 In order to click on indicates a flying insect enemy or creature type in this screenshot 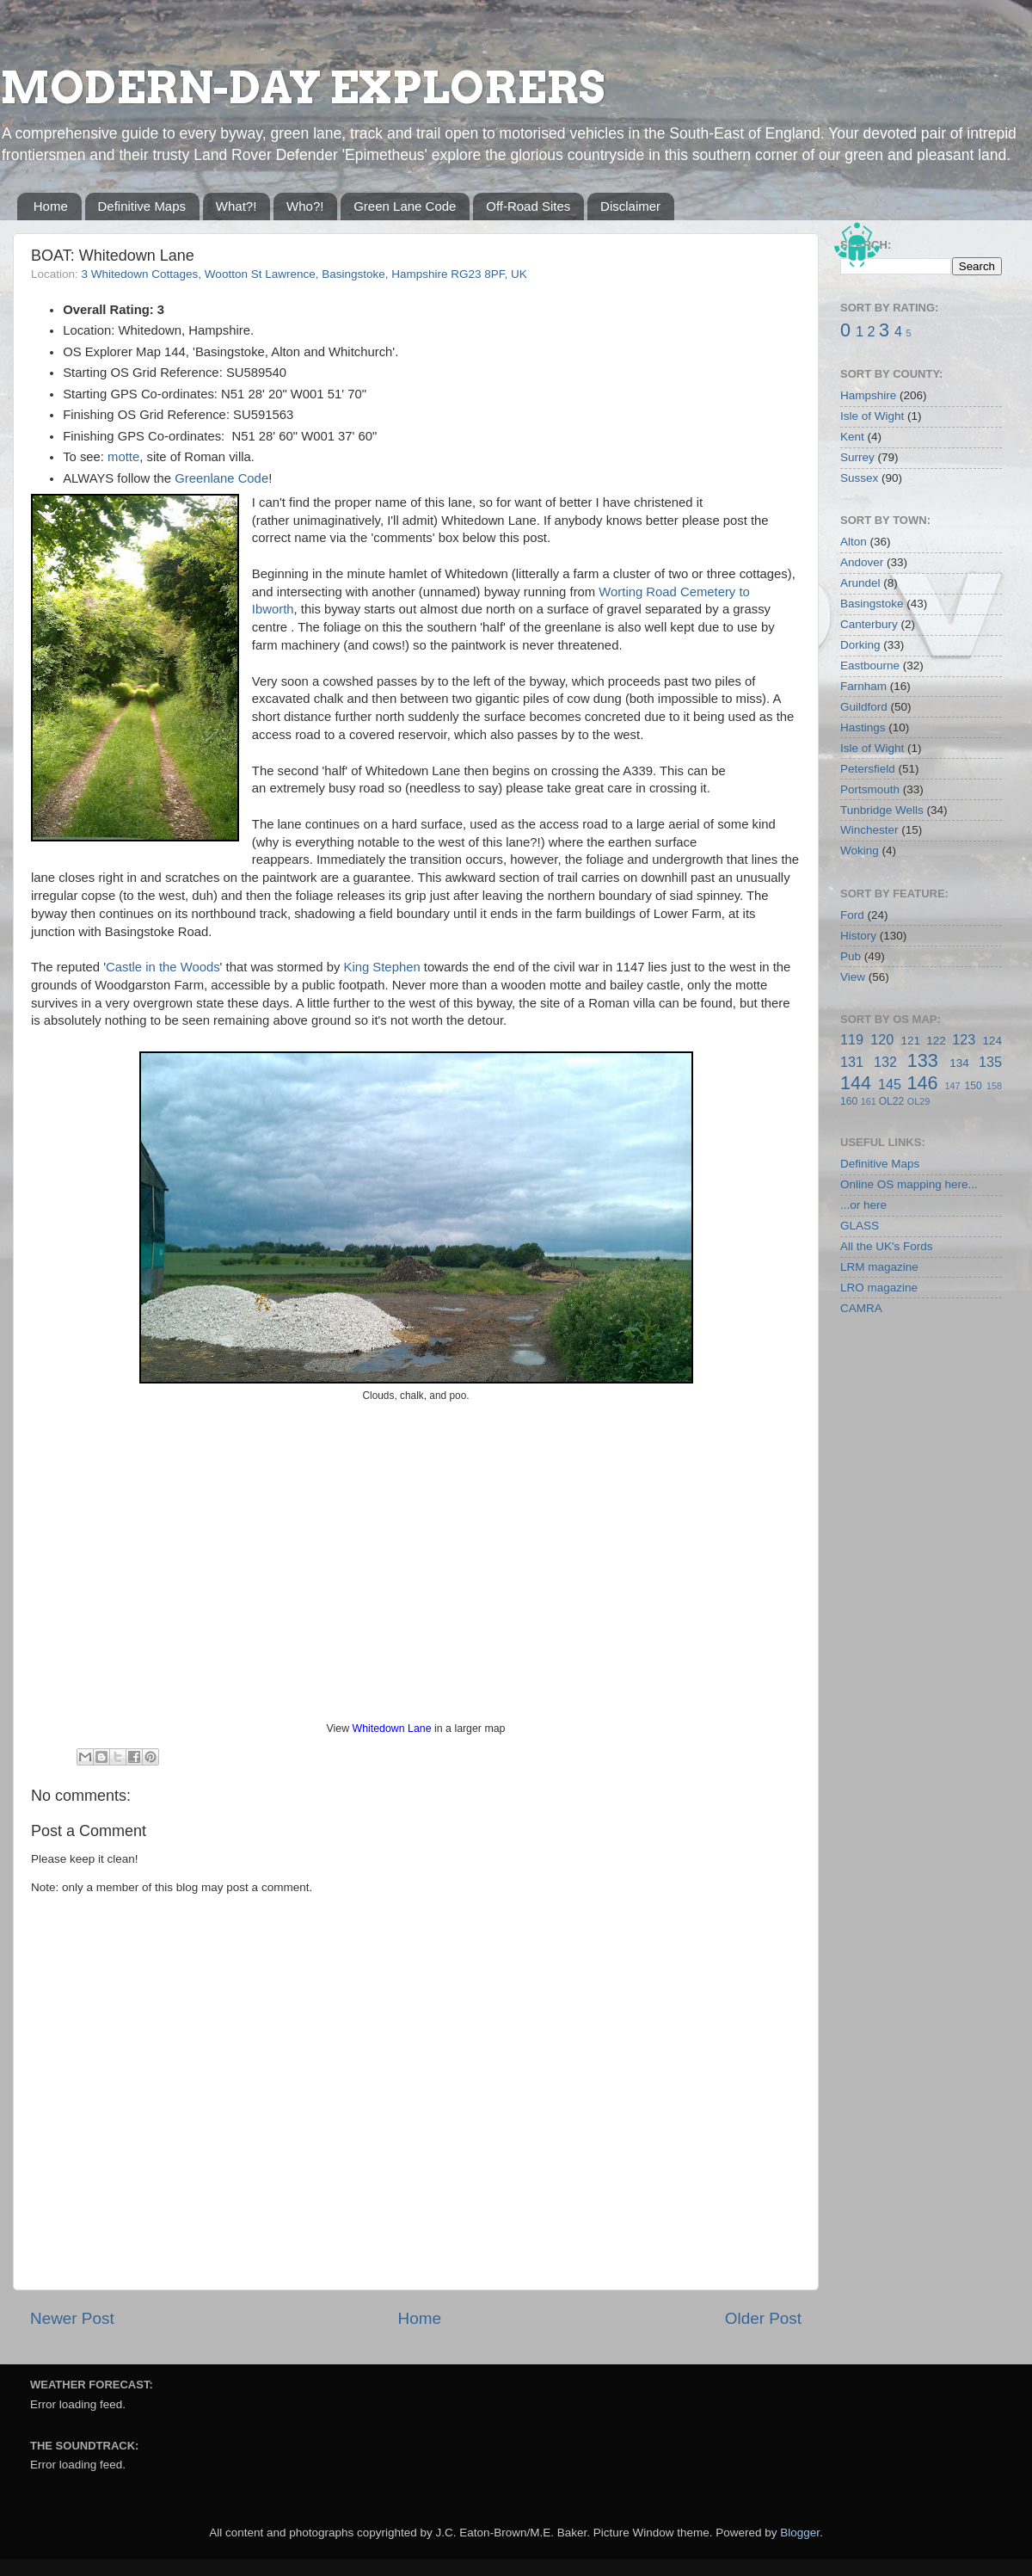, I will do `click(857, 244)`.